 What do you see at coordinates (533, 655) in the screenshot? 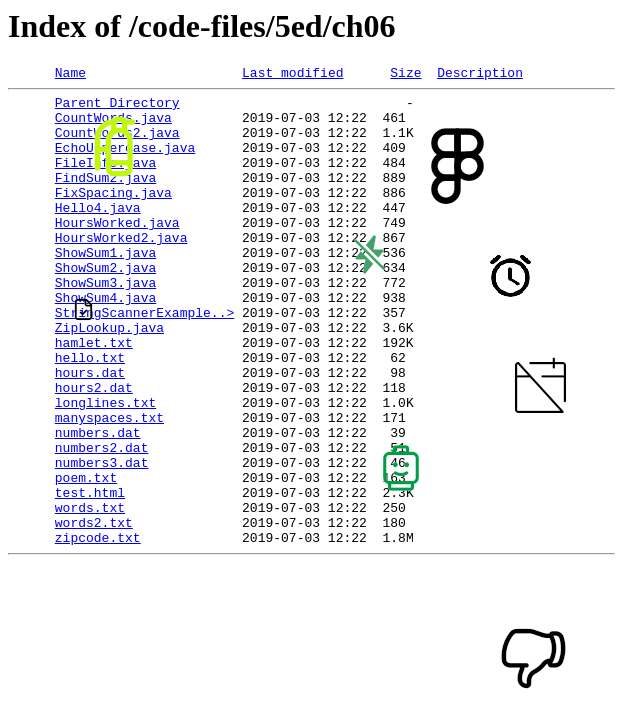
I see `dislike or downvote content` at bounding box center [533, 655].